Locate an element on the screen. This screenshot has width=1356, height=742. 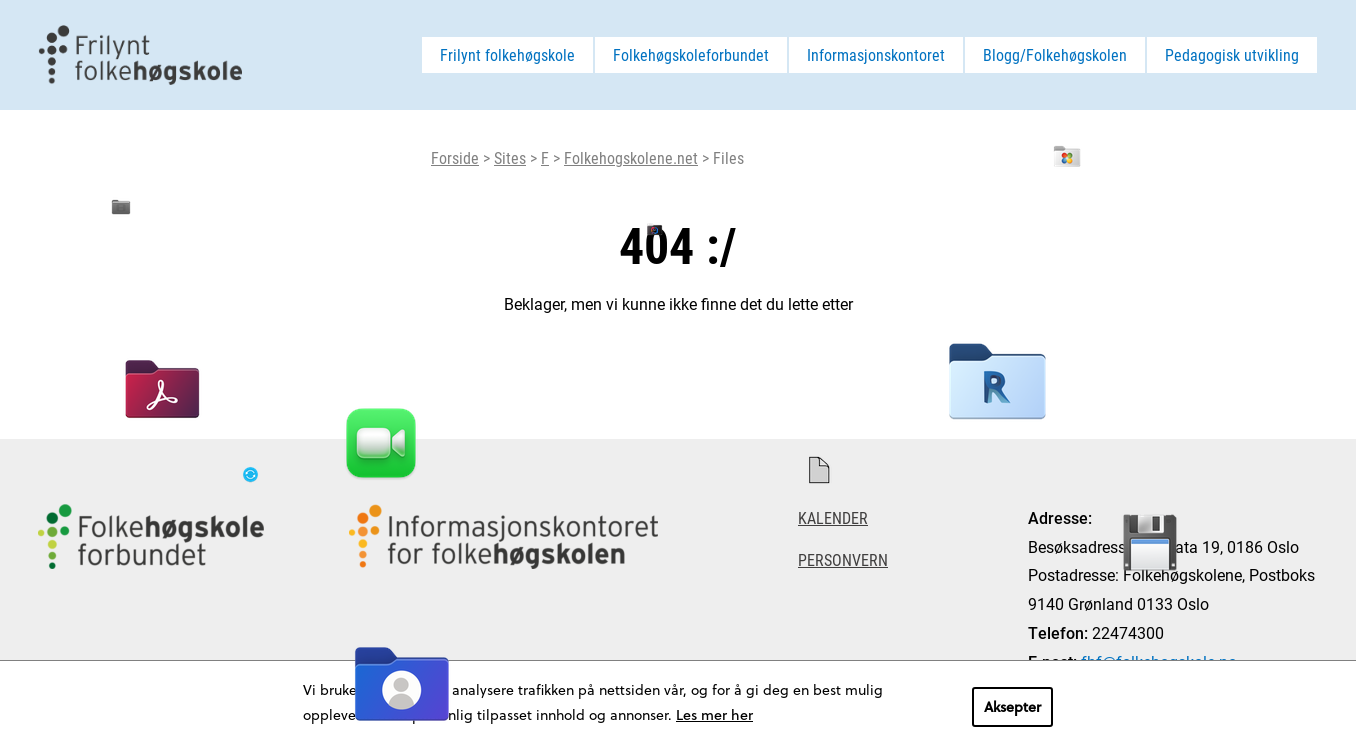
open the Eleven Forum community folder is located at coordinates (1067, 157).